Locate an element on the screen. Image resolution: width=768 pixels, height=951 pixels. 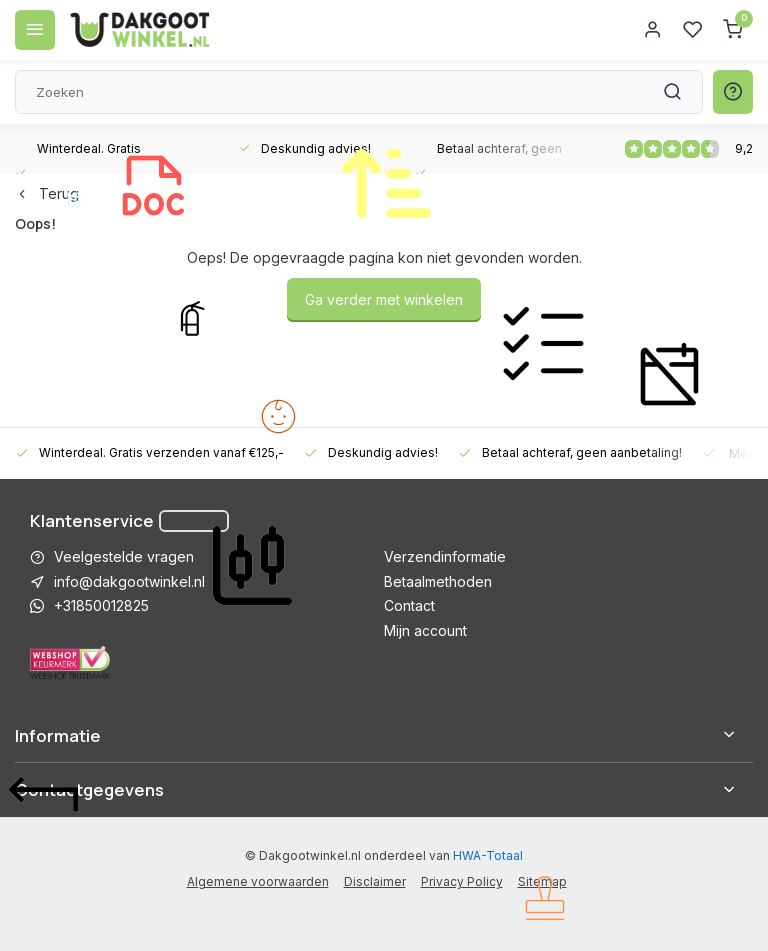
view candlestick chart for stock or crypto trading is located at coordinates (252, 565).